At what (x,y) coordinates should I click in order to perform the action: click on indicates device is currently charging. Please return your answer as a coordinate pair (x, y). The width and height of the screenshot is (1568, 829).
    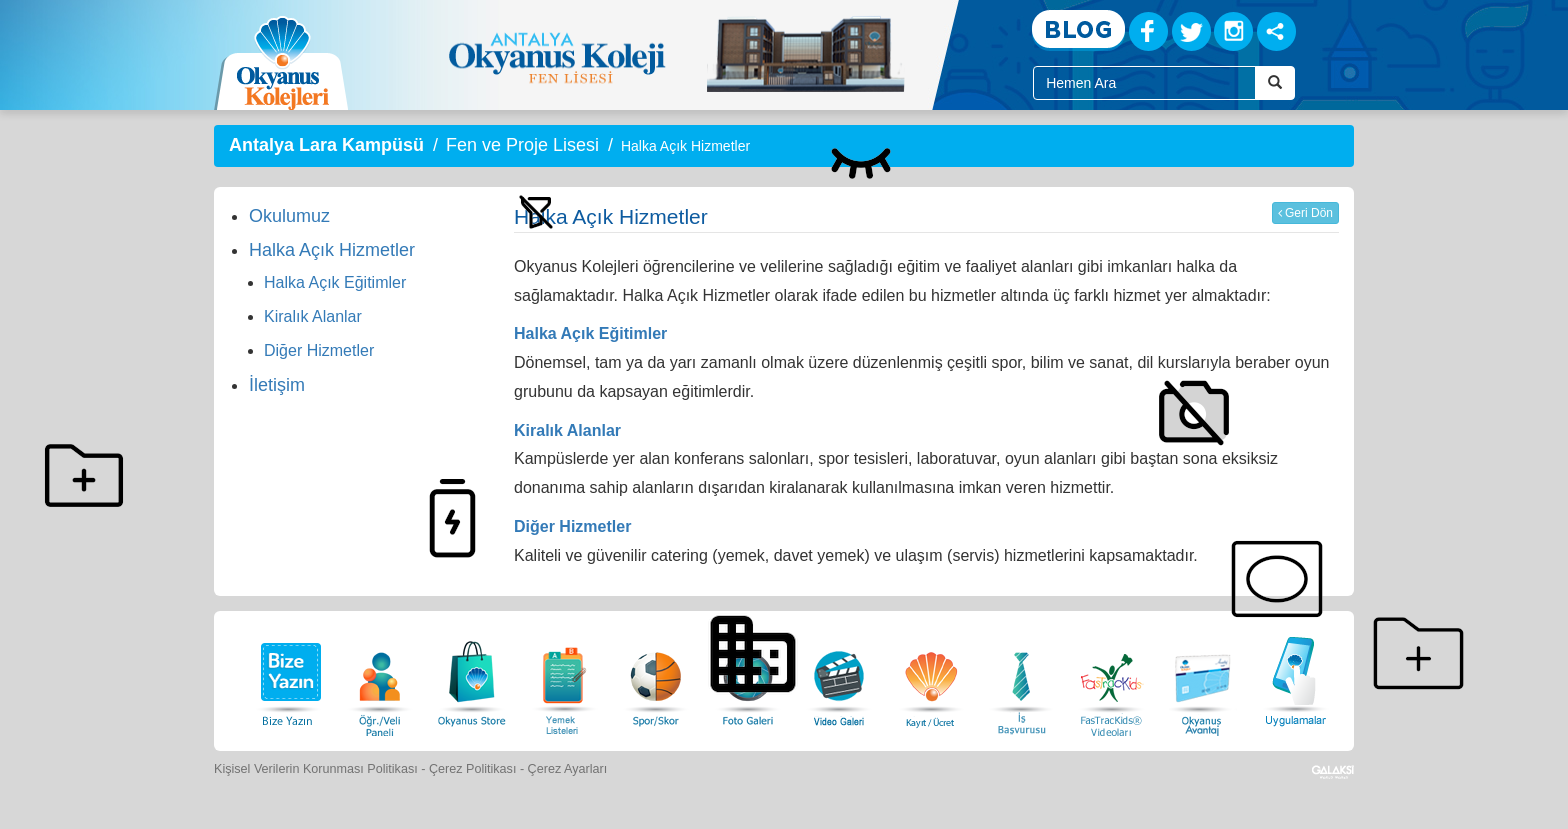
    Looking at the image, I should click on (452, 519).